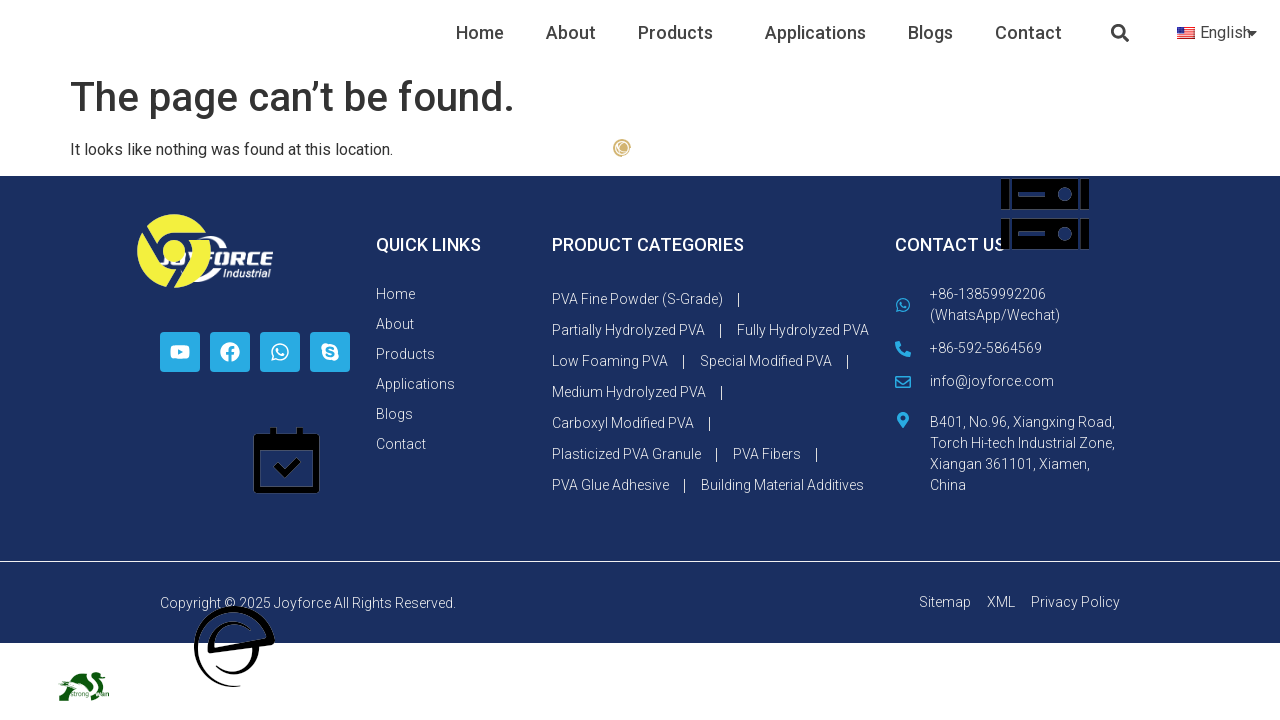  I want to click on visit freelancermap website or platform, so click(622, 148).